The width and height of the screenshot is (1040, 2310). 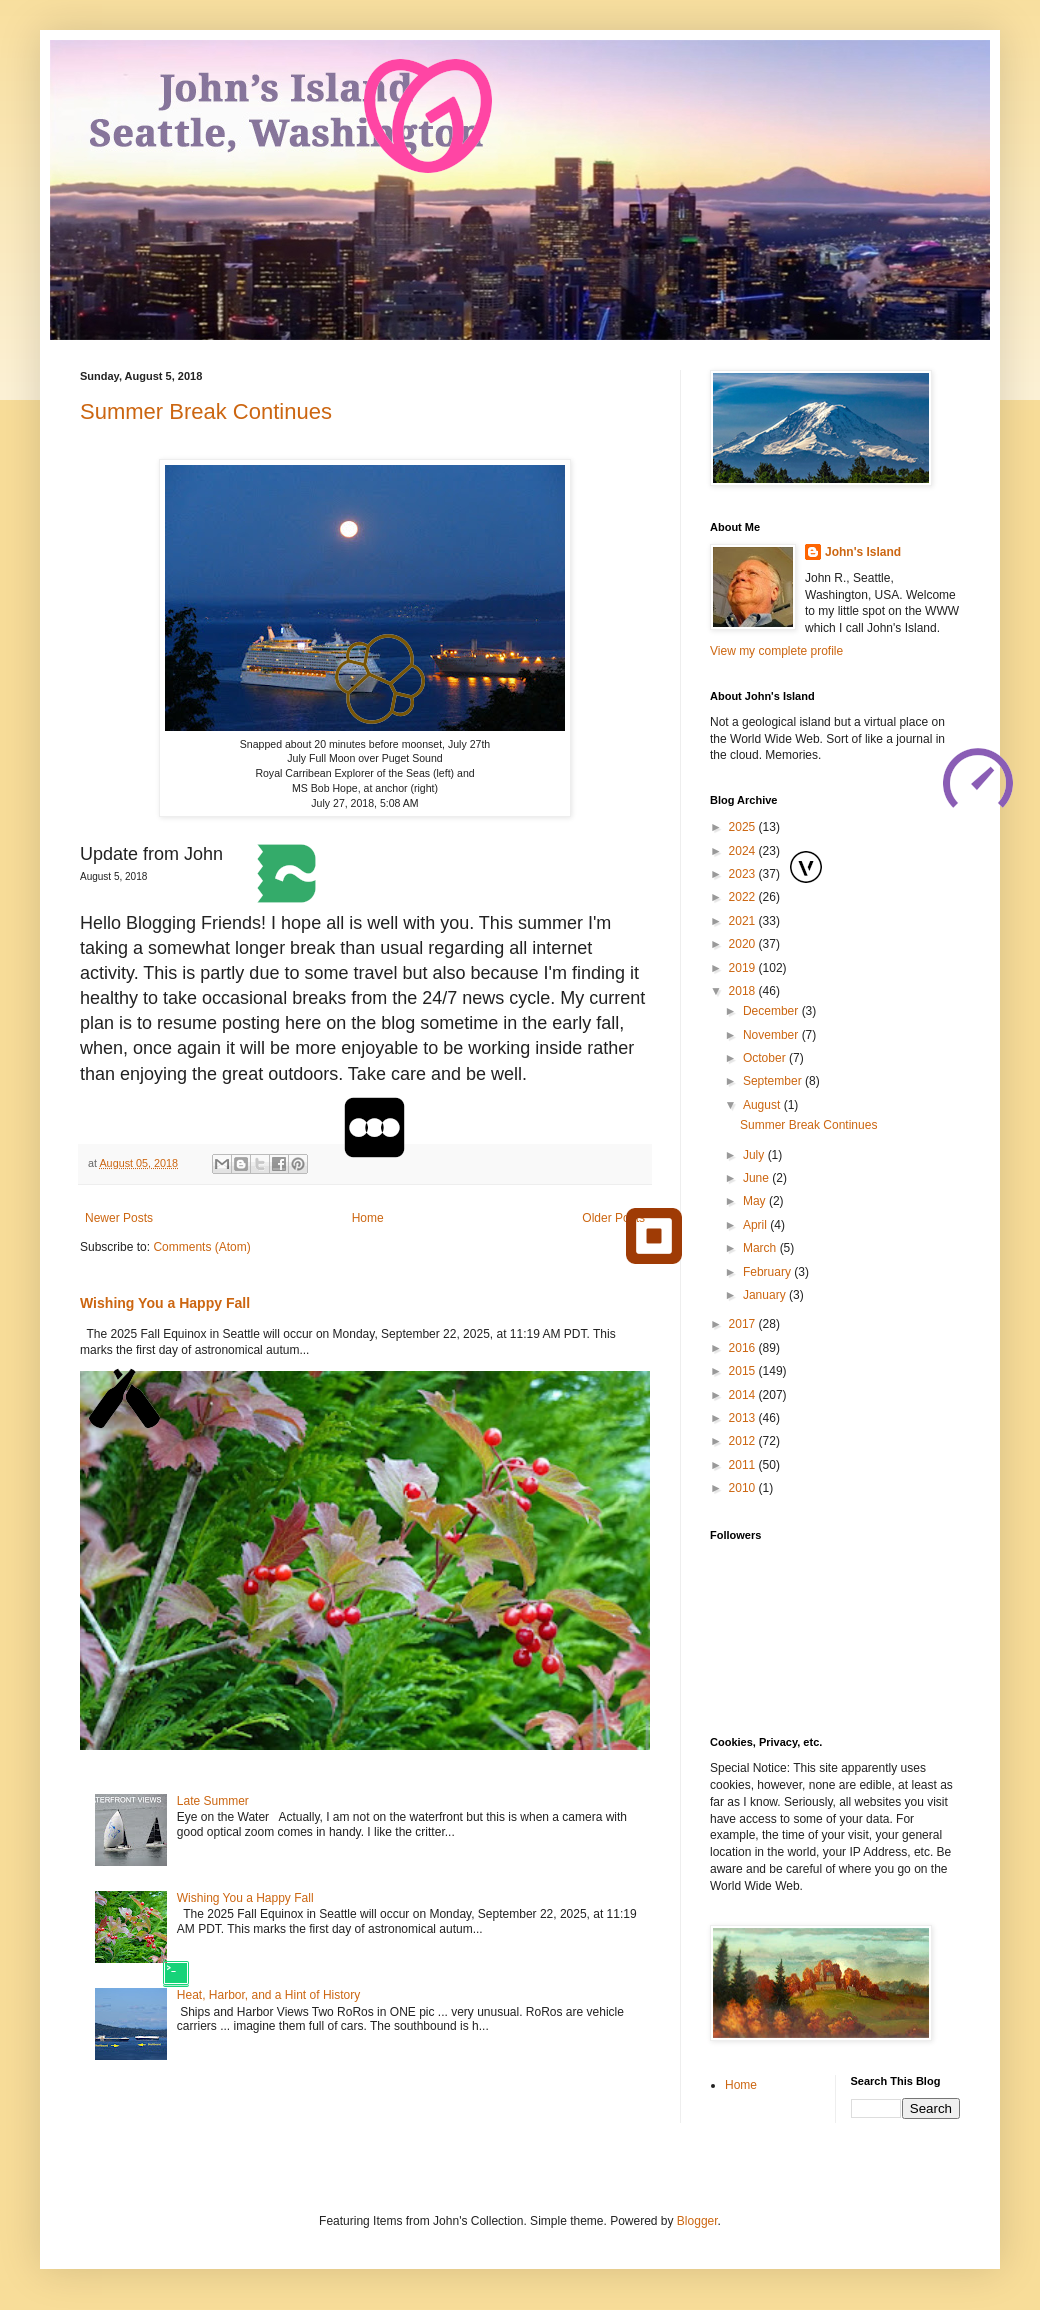 I want to click on elastic company logo, so click(x=380, y=679).